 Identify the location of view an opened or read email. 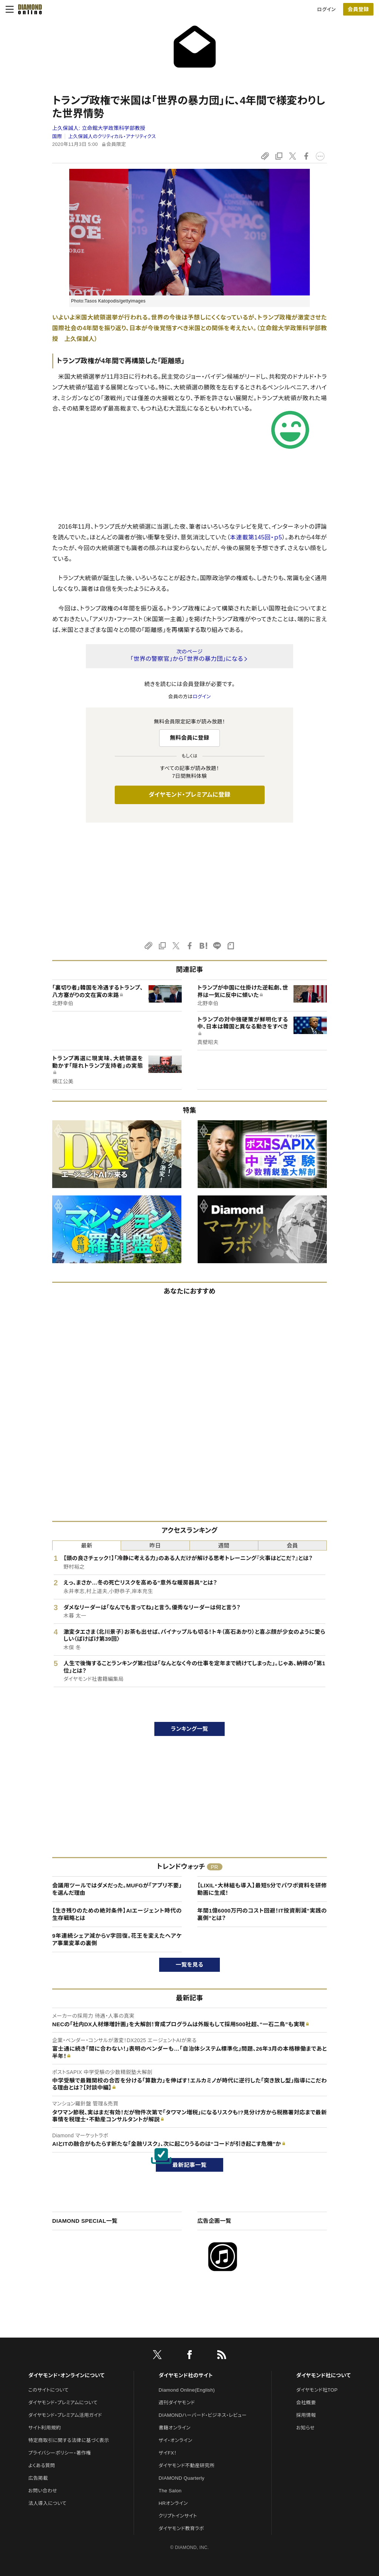
(195, 49).